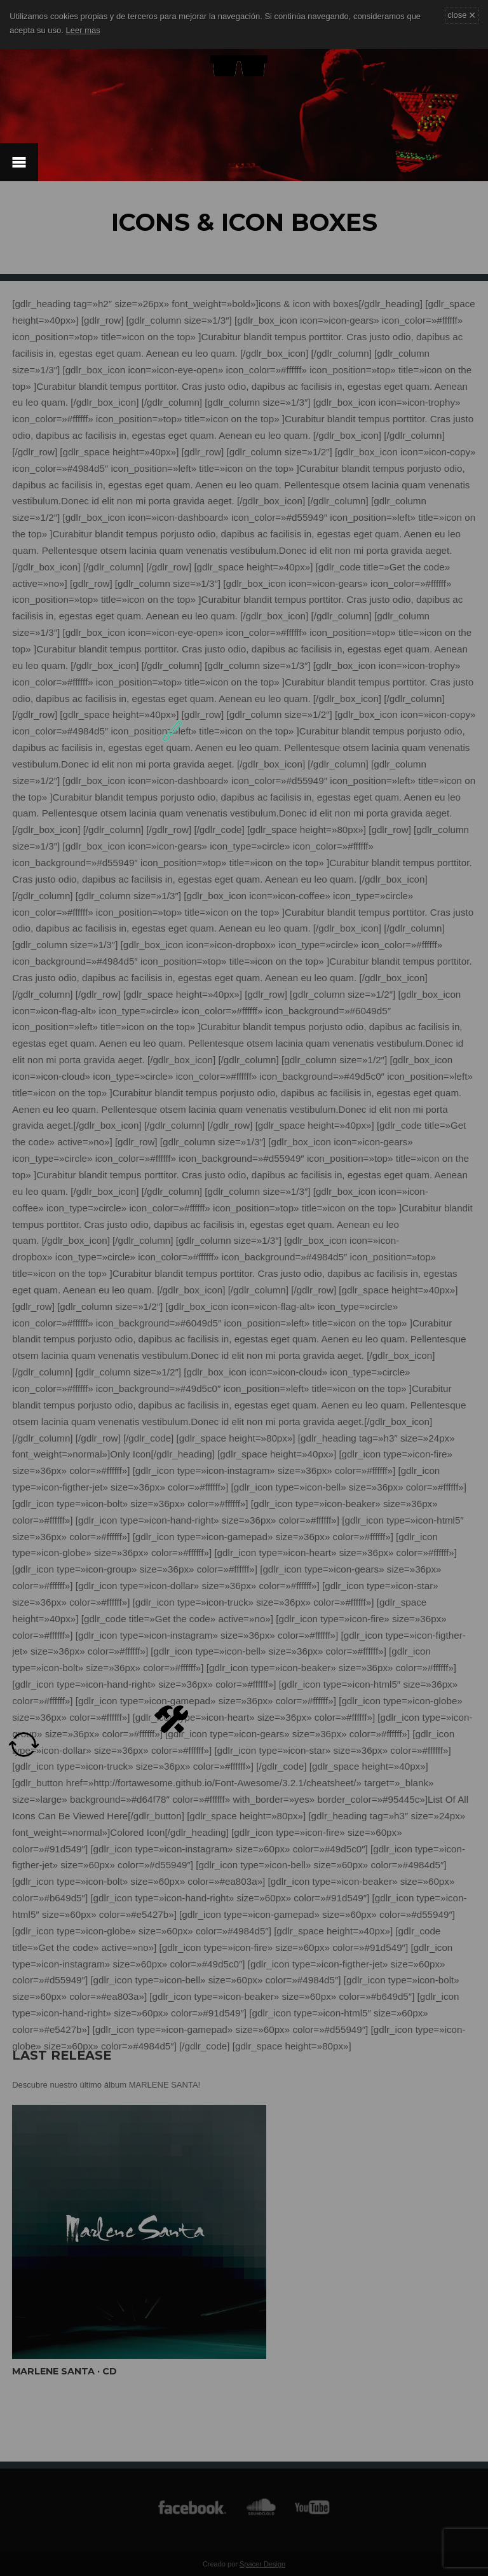 Image resolution: width=488 pixels, height=2576 pixels. I want to click on enable reading or accessibility mode, so click(239, 65).